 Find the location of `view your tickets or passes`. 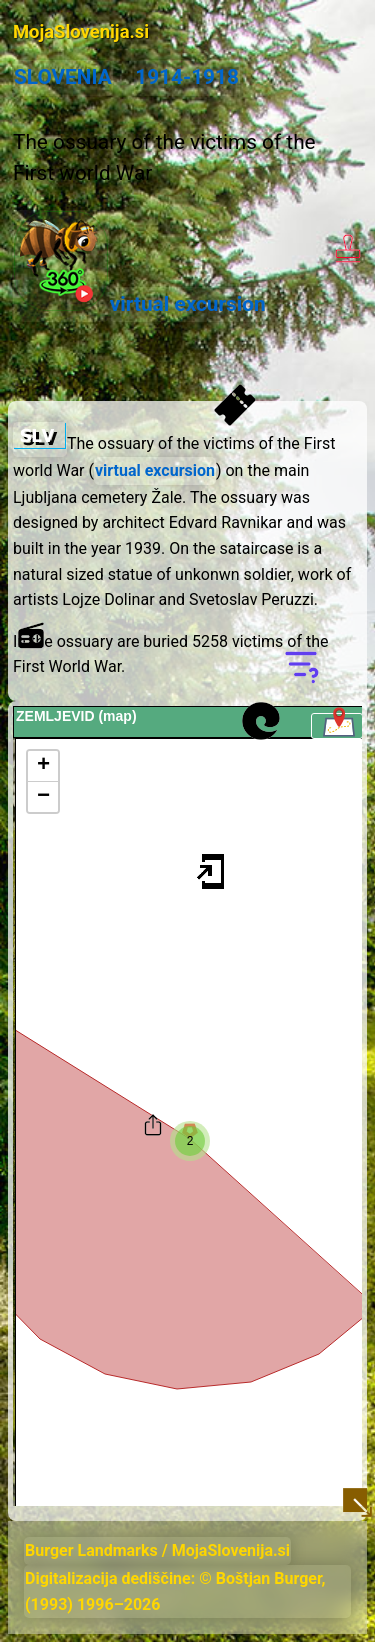

view your tickets or passes is located at coordinates (235, 405).